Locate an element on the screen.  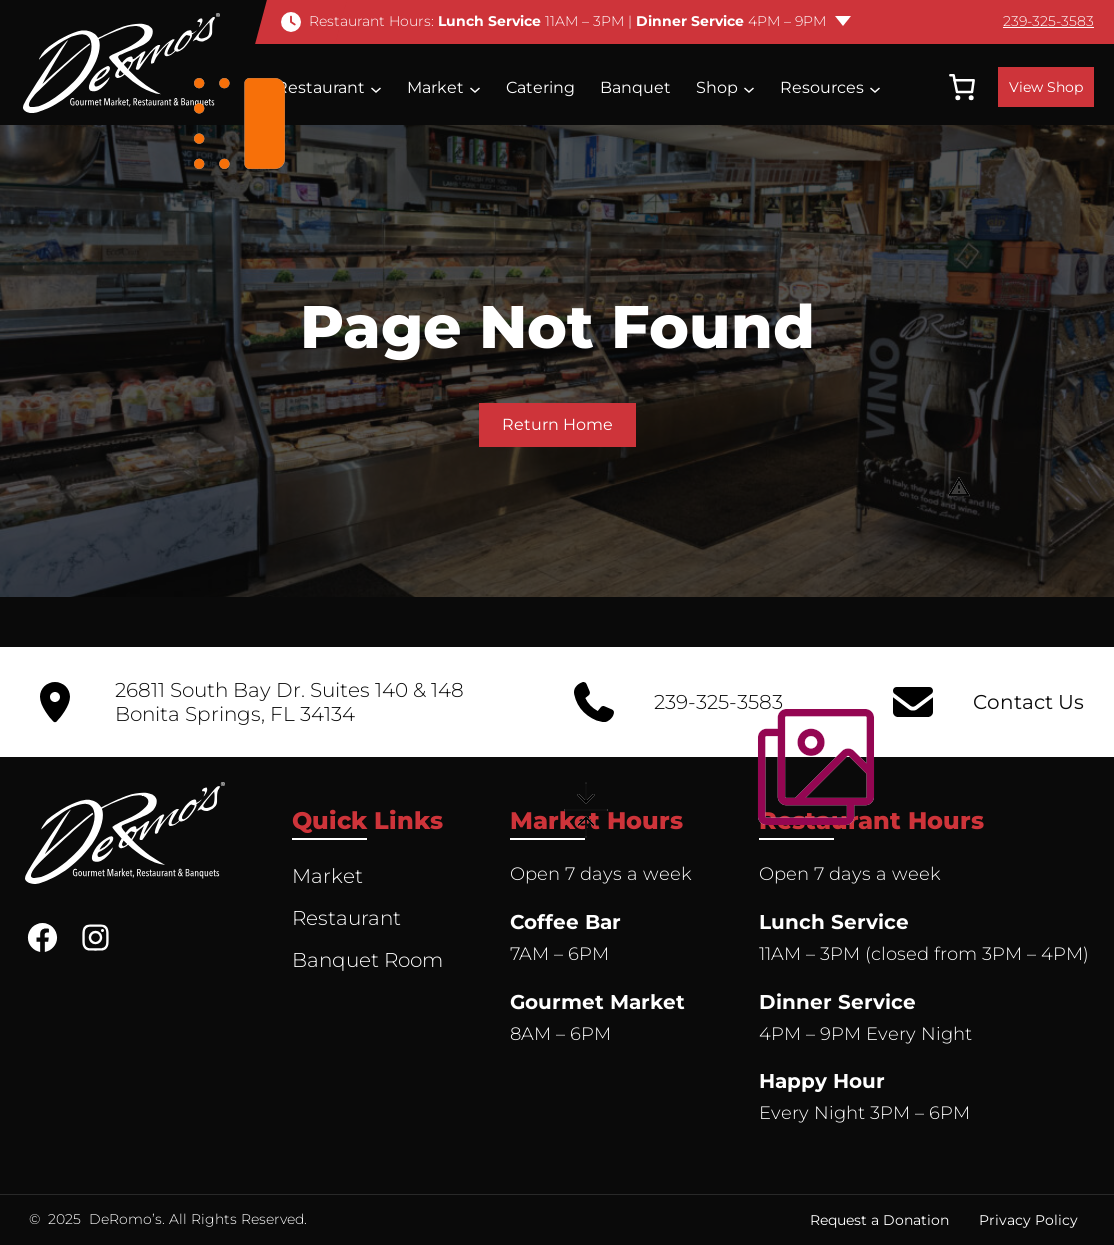
align content to the right edge is located at coordinates (239, 123).